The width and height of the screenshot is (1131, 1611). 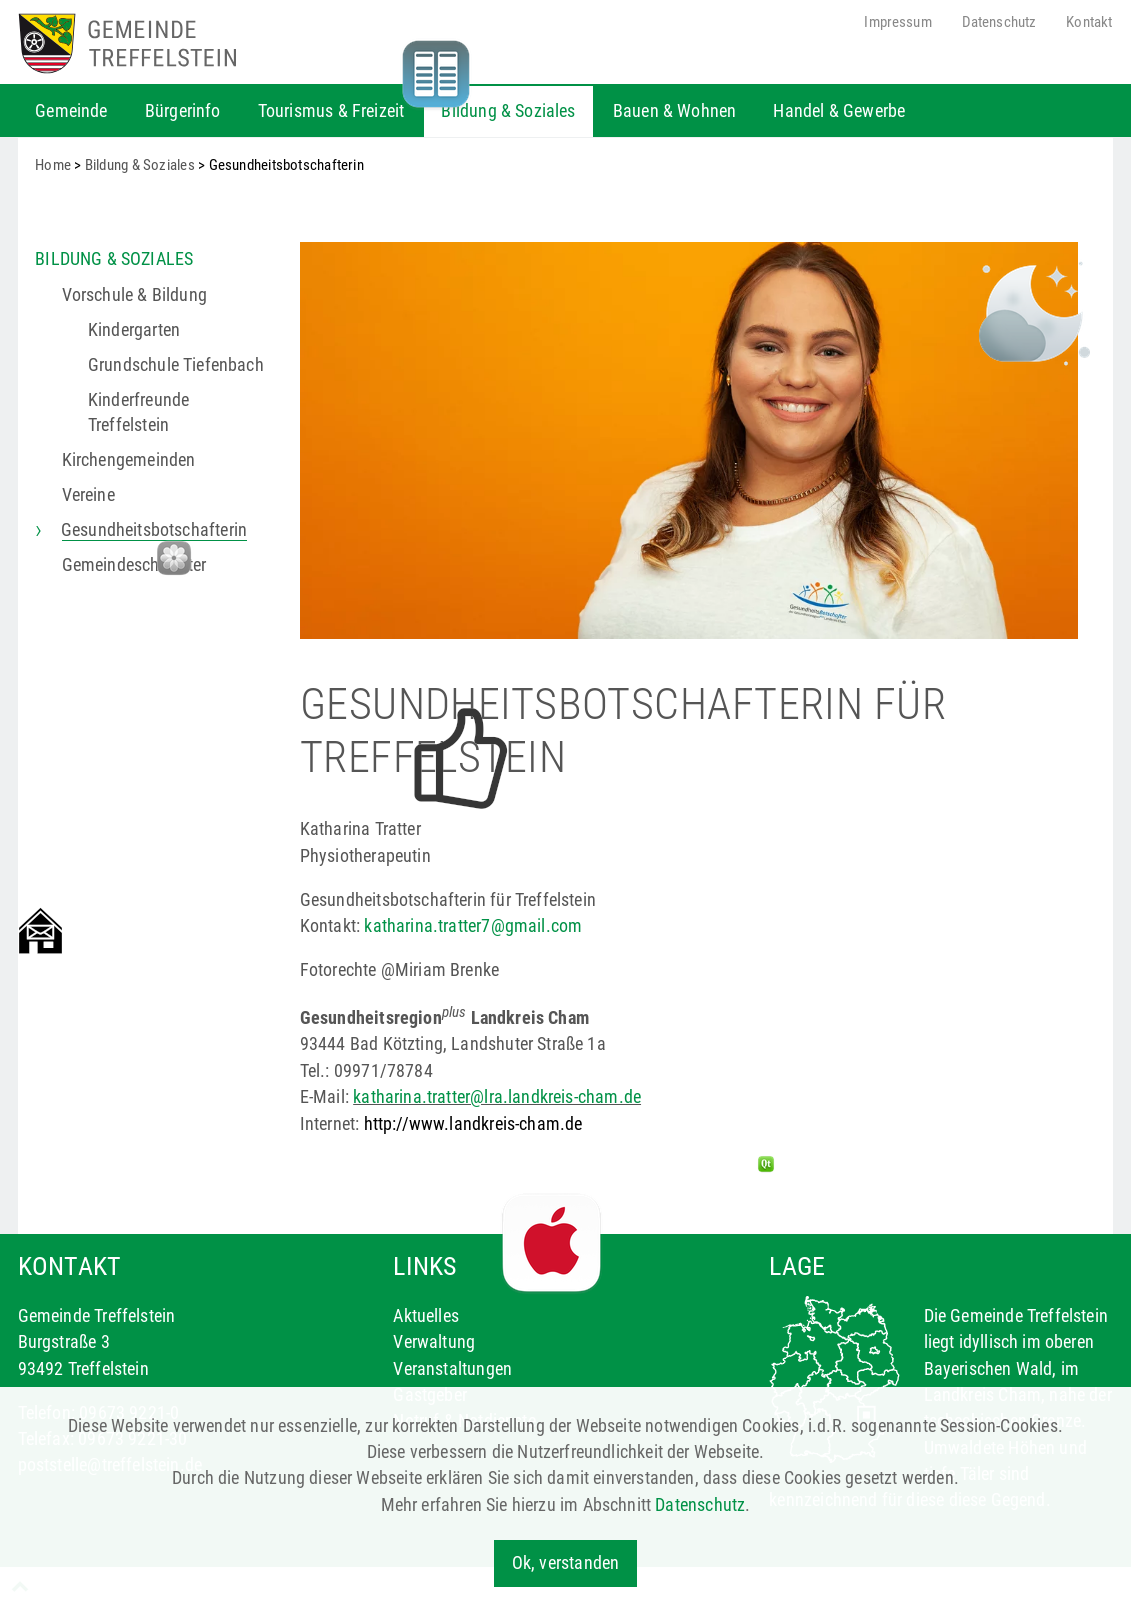 What do you see at coordinates (174, 558) in the screenshot?
I see `open the photos app` at bounding box center [174, 558].